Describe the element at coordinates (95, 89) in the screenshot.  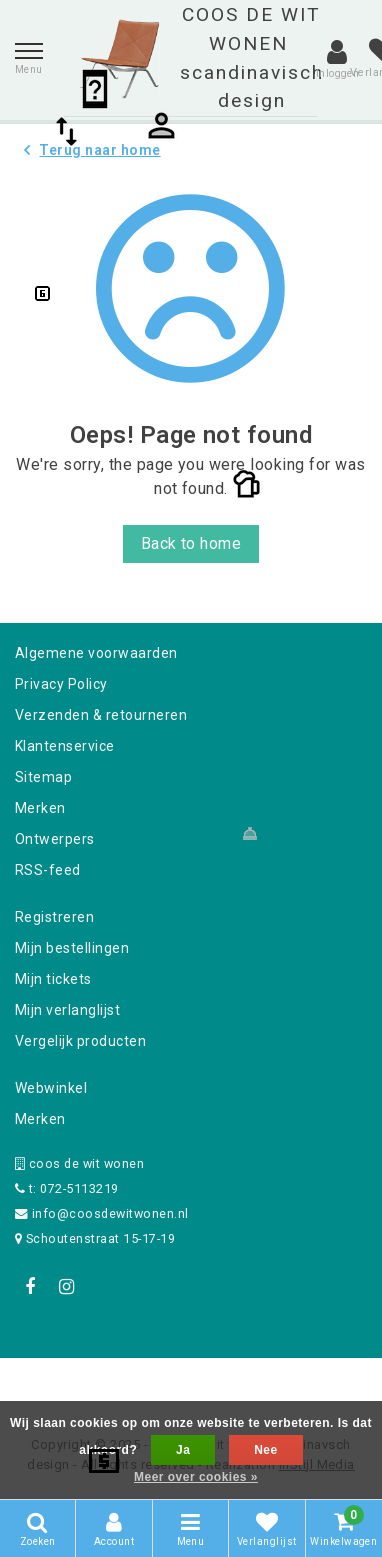
I see `unknown or unrecognized device connected` at that location.